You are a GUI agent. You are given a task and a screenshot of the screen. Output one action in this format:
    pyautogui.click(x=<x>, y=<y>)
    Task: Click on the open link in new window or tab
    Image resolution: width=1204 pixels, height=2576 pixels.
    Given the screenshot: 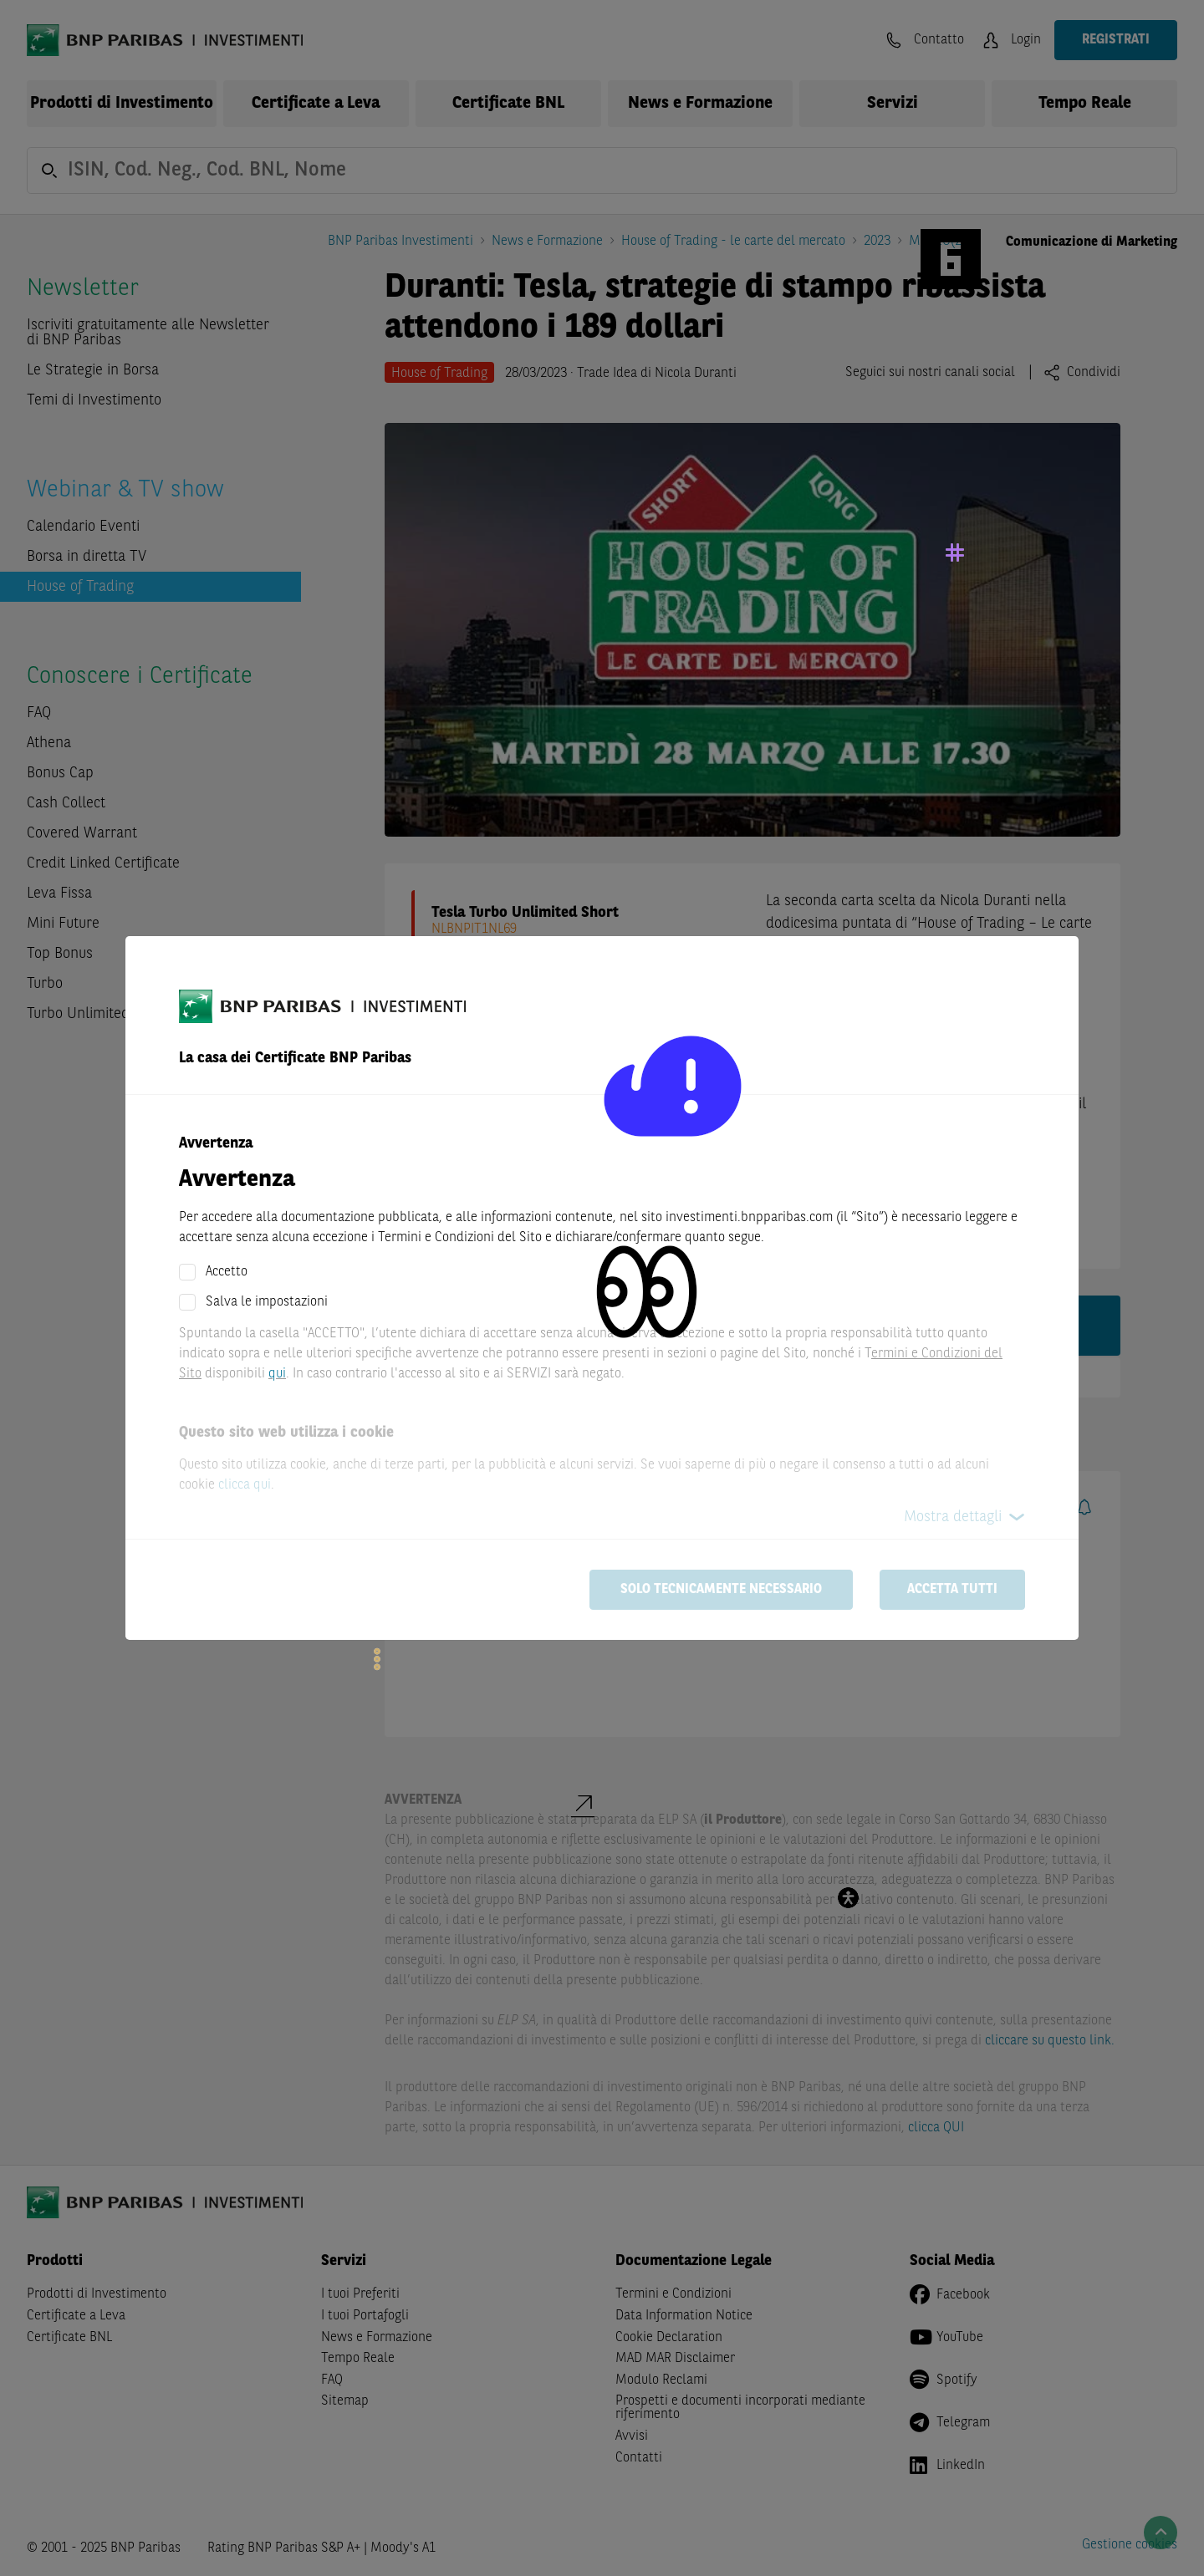 What is the action you would take?
    pyautogui.click(x=583, y=1805)
    